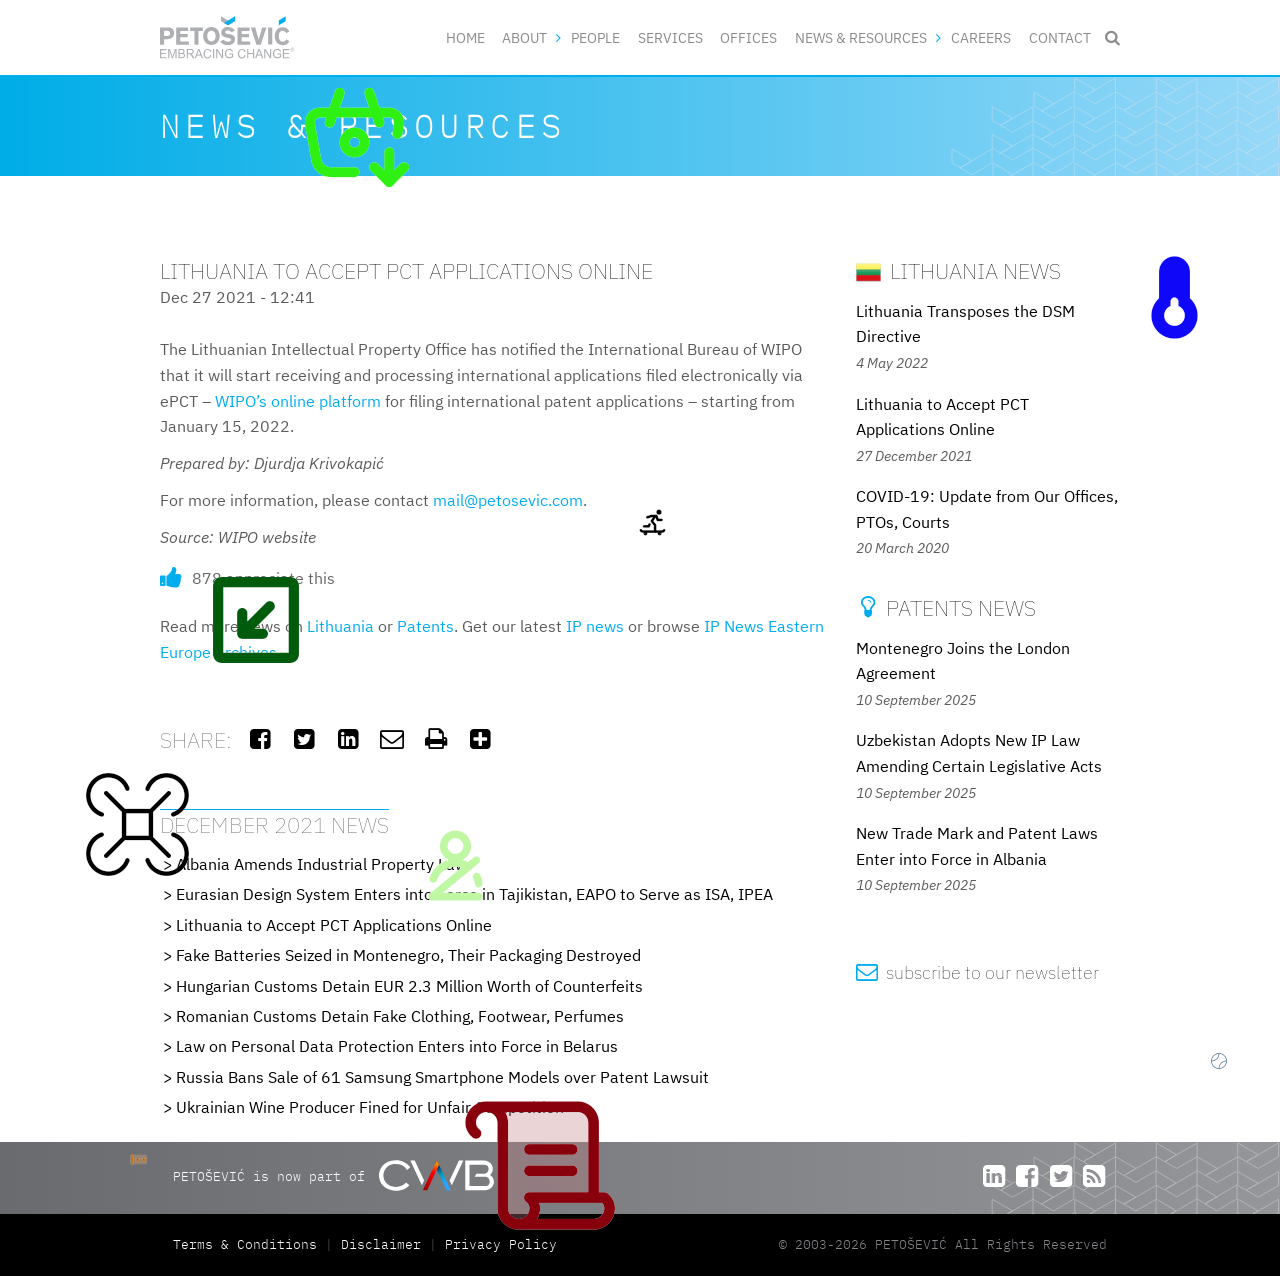 This screenshot has height=1276, width=1280. I want to click on access tennis or sports-related features, so click(1219, 1061).